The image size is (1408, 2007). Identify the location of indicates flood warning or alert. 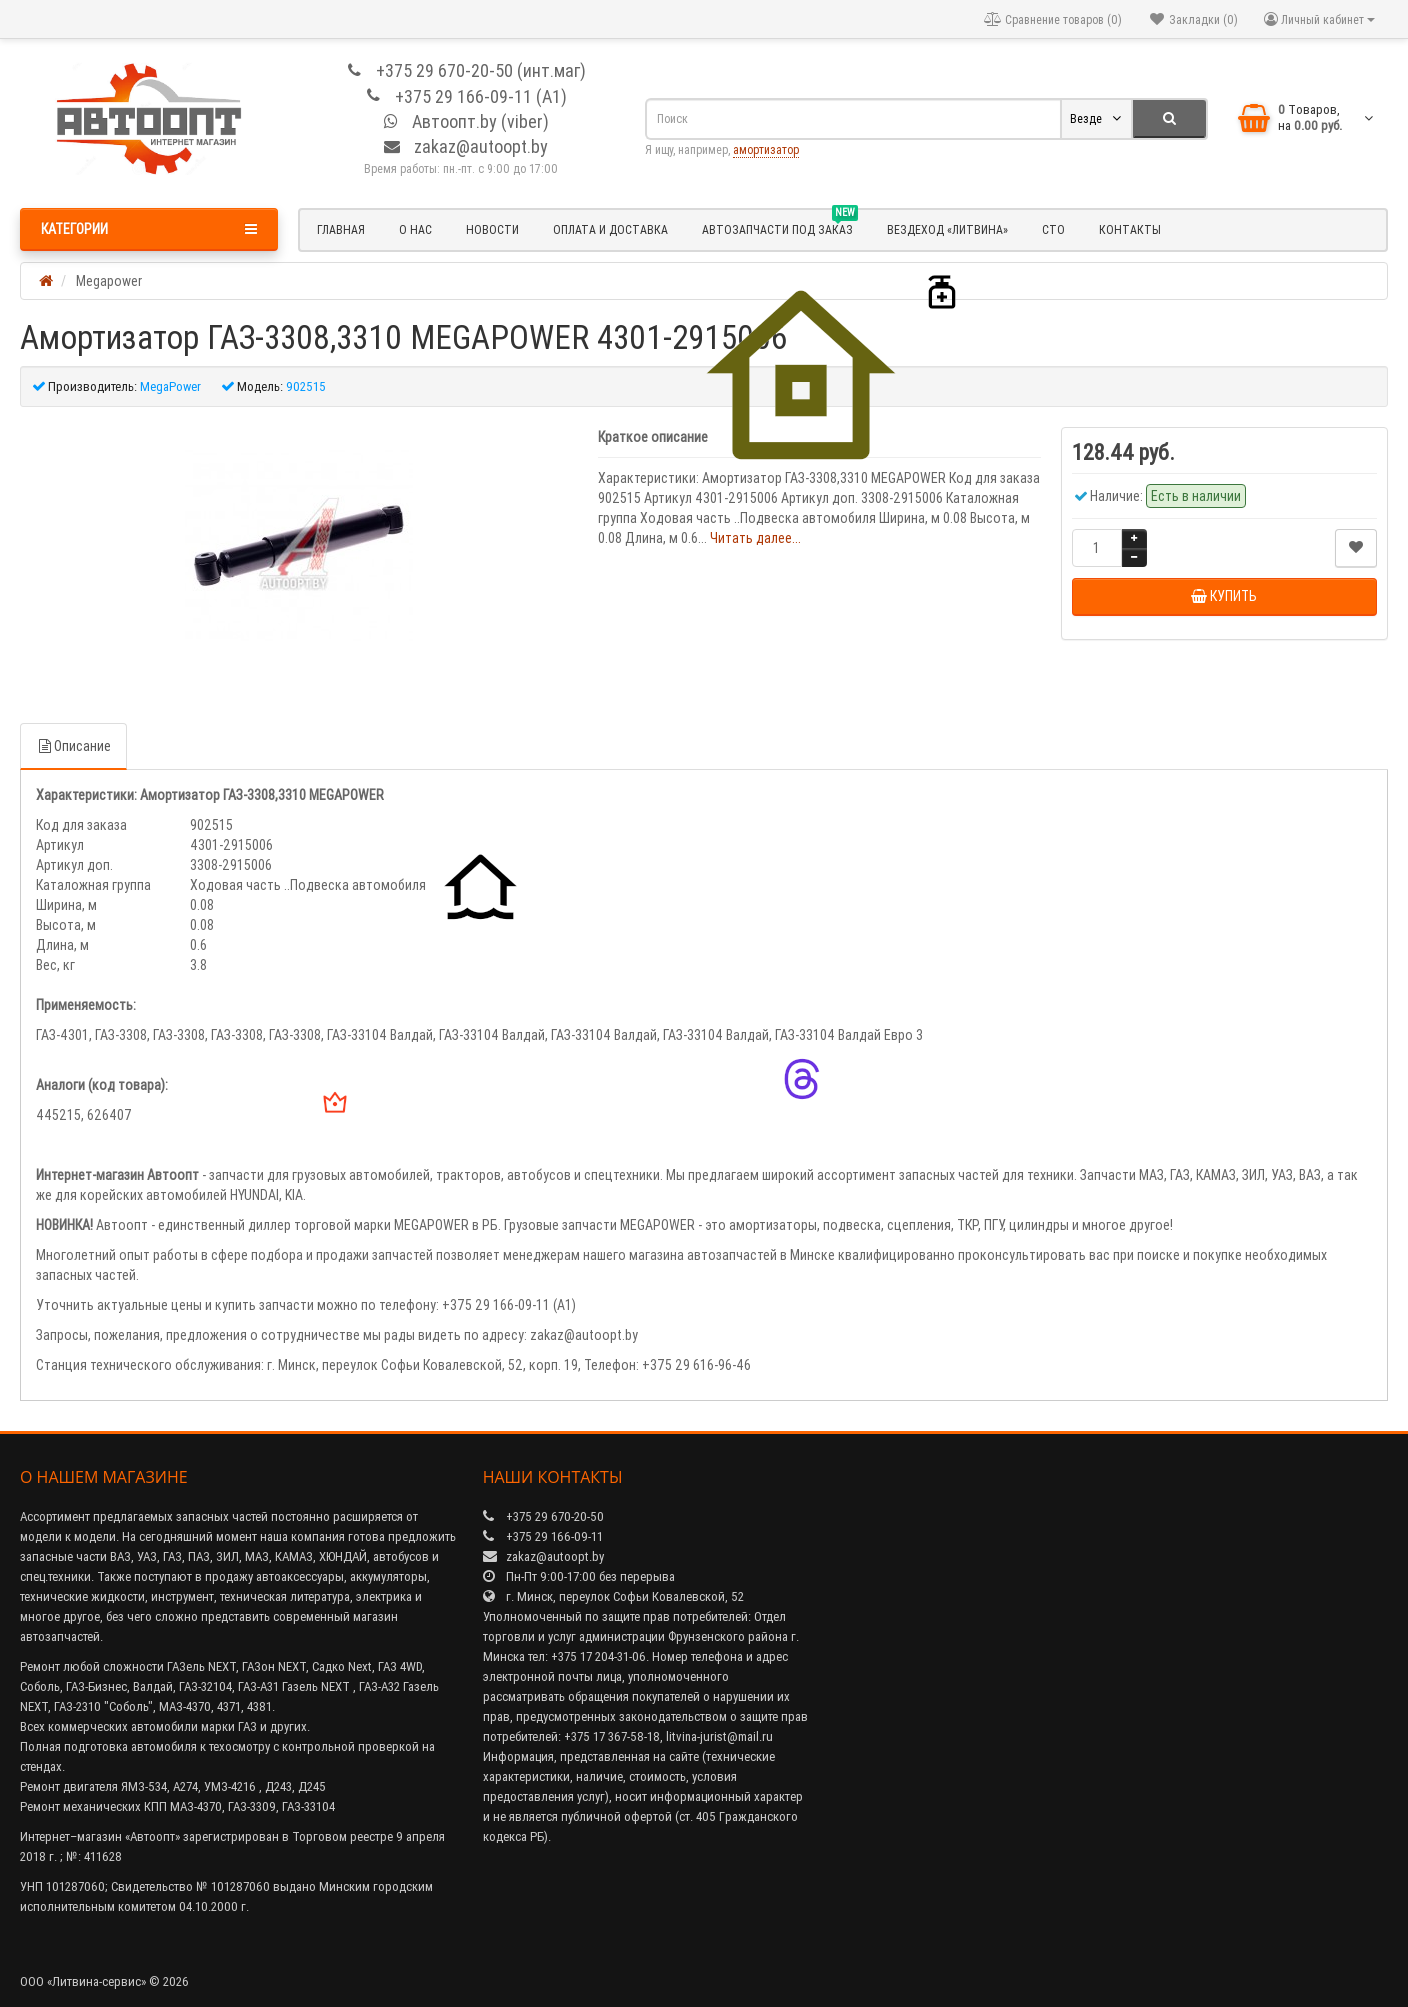
(480, 889).